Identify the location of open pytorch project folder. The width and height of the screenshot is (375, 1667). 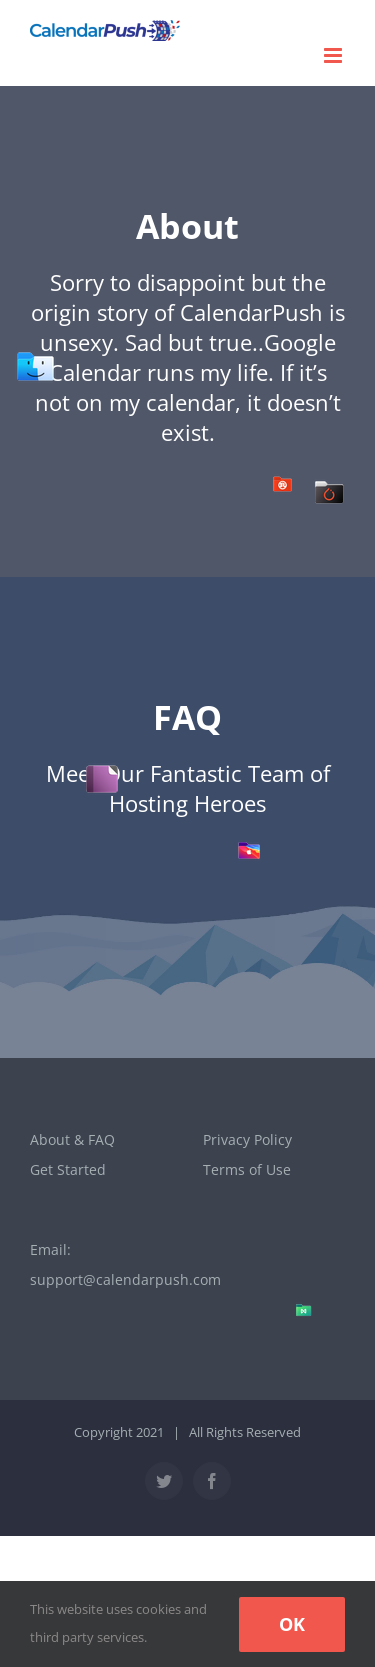
(329, 493).